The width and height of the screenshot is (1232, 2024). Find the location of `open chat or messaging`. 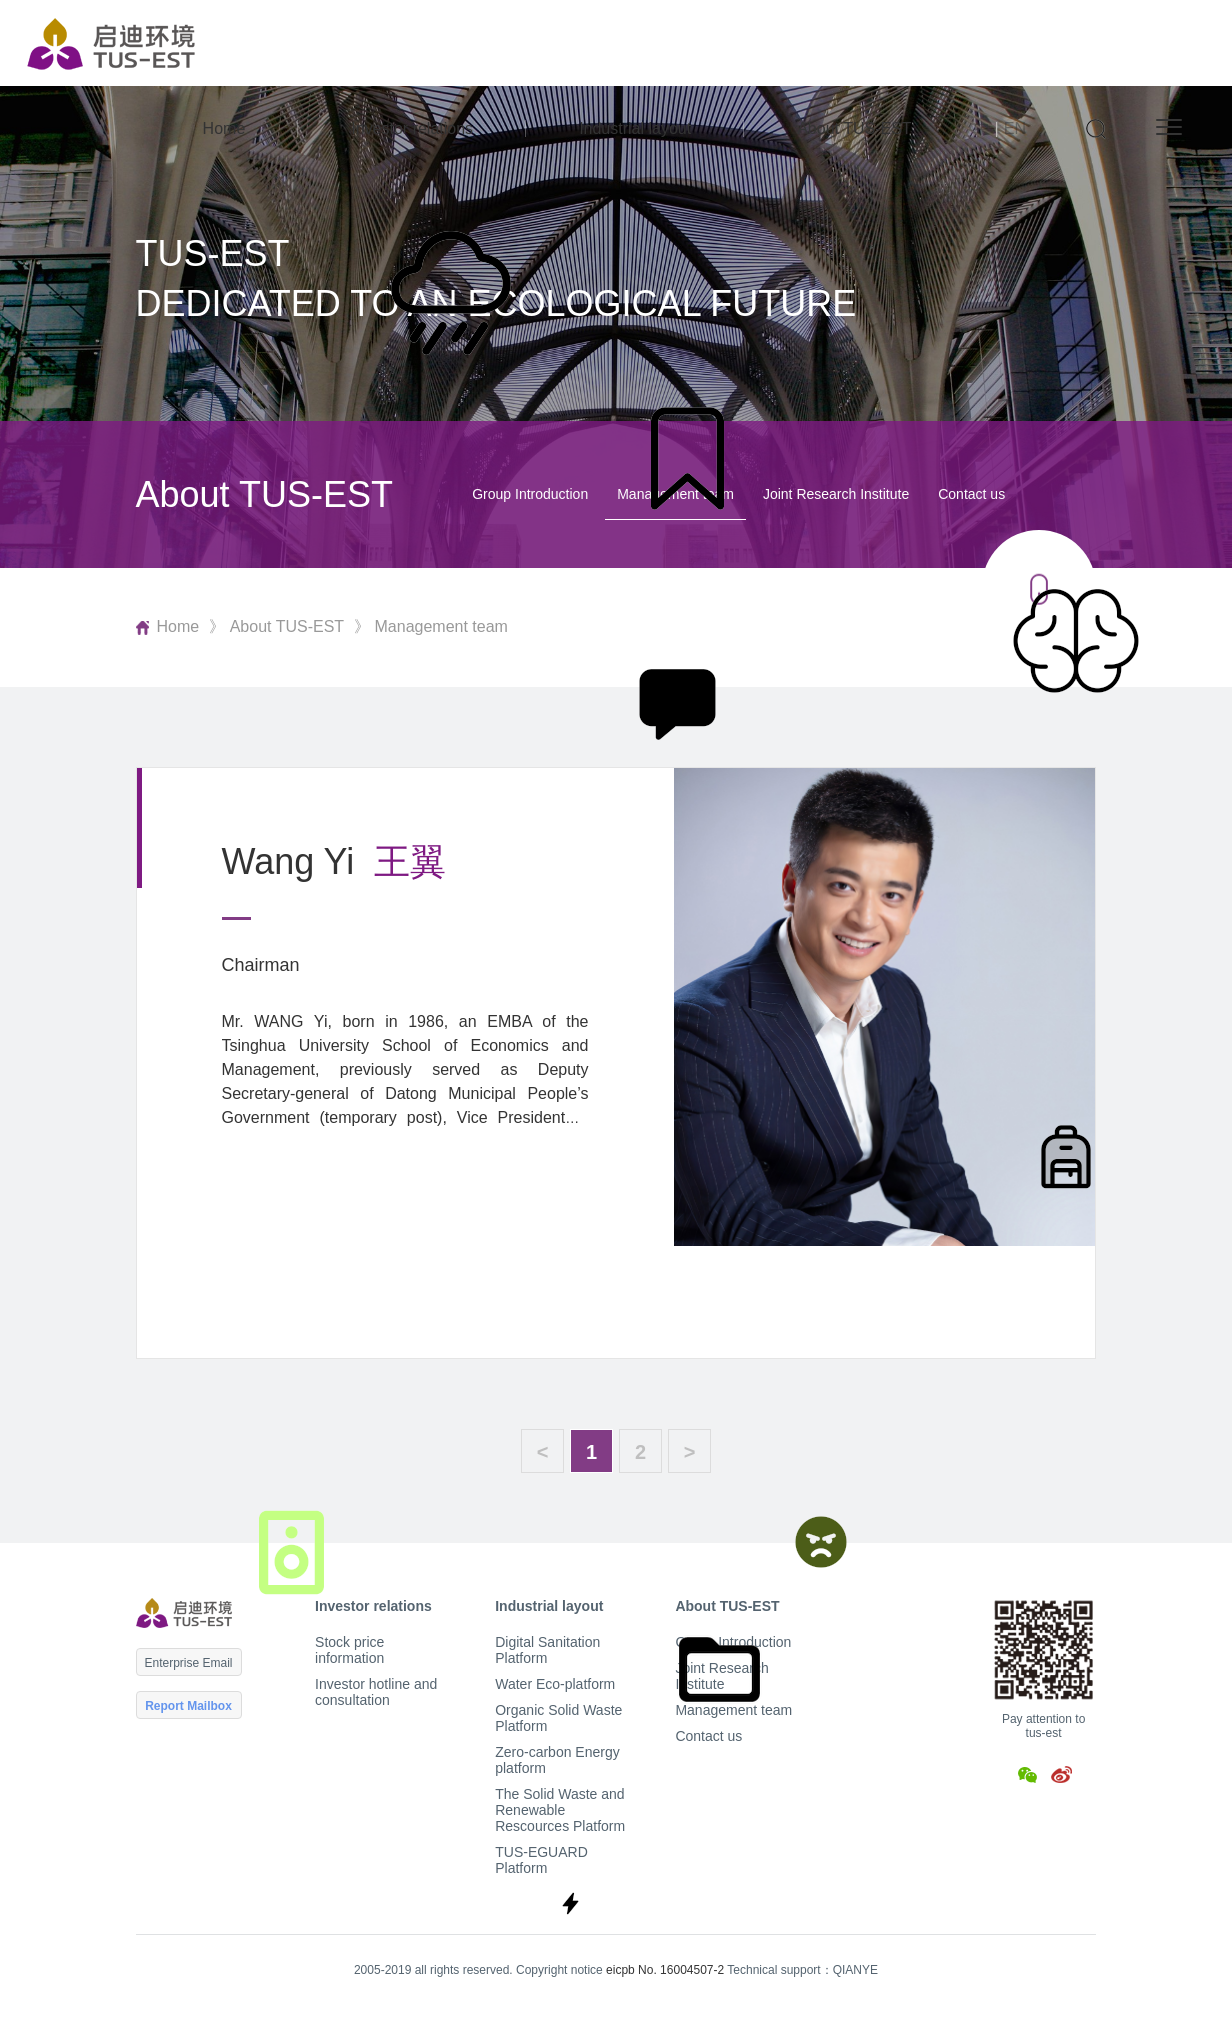

open chat or messaging is located at coordinates (677, 704).